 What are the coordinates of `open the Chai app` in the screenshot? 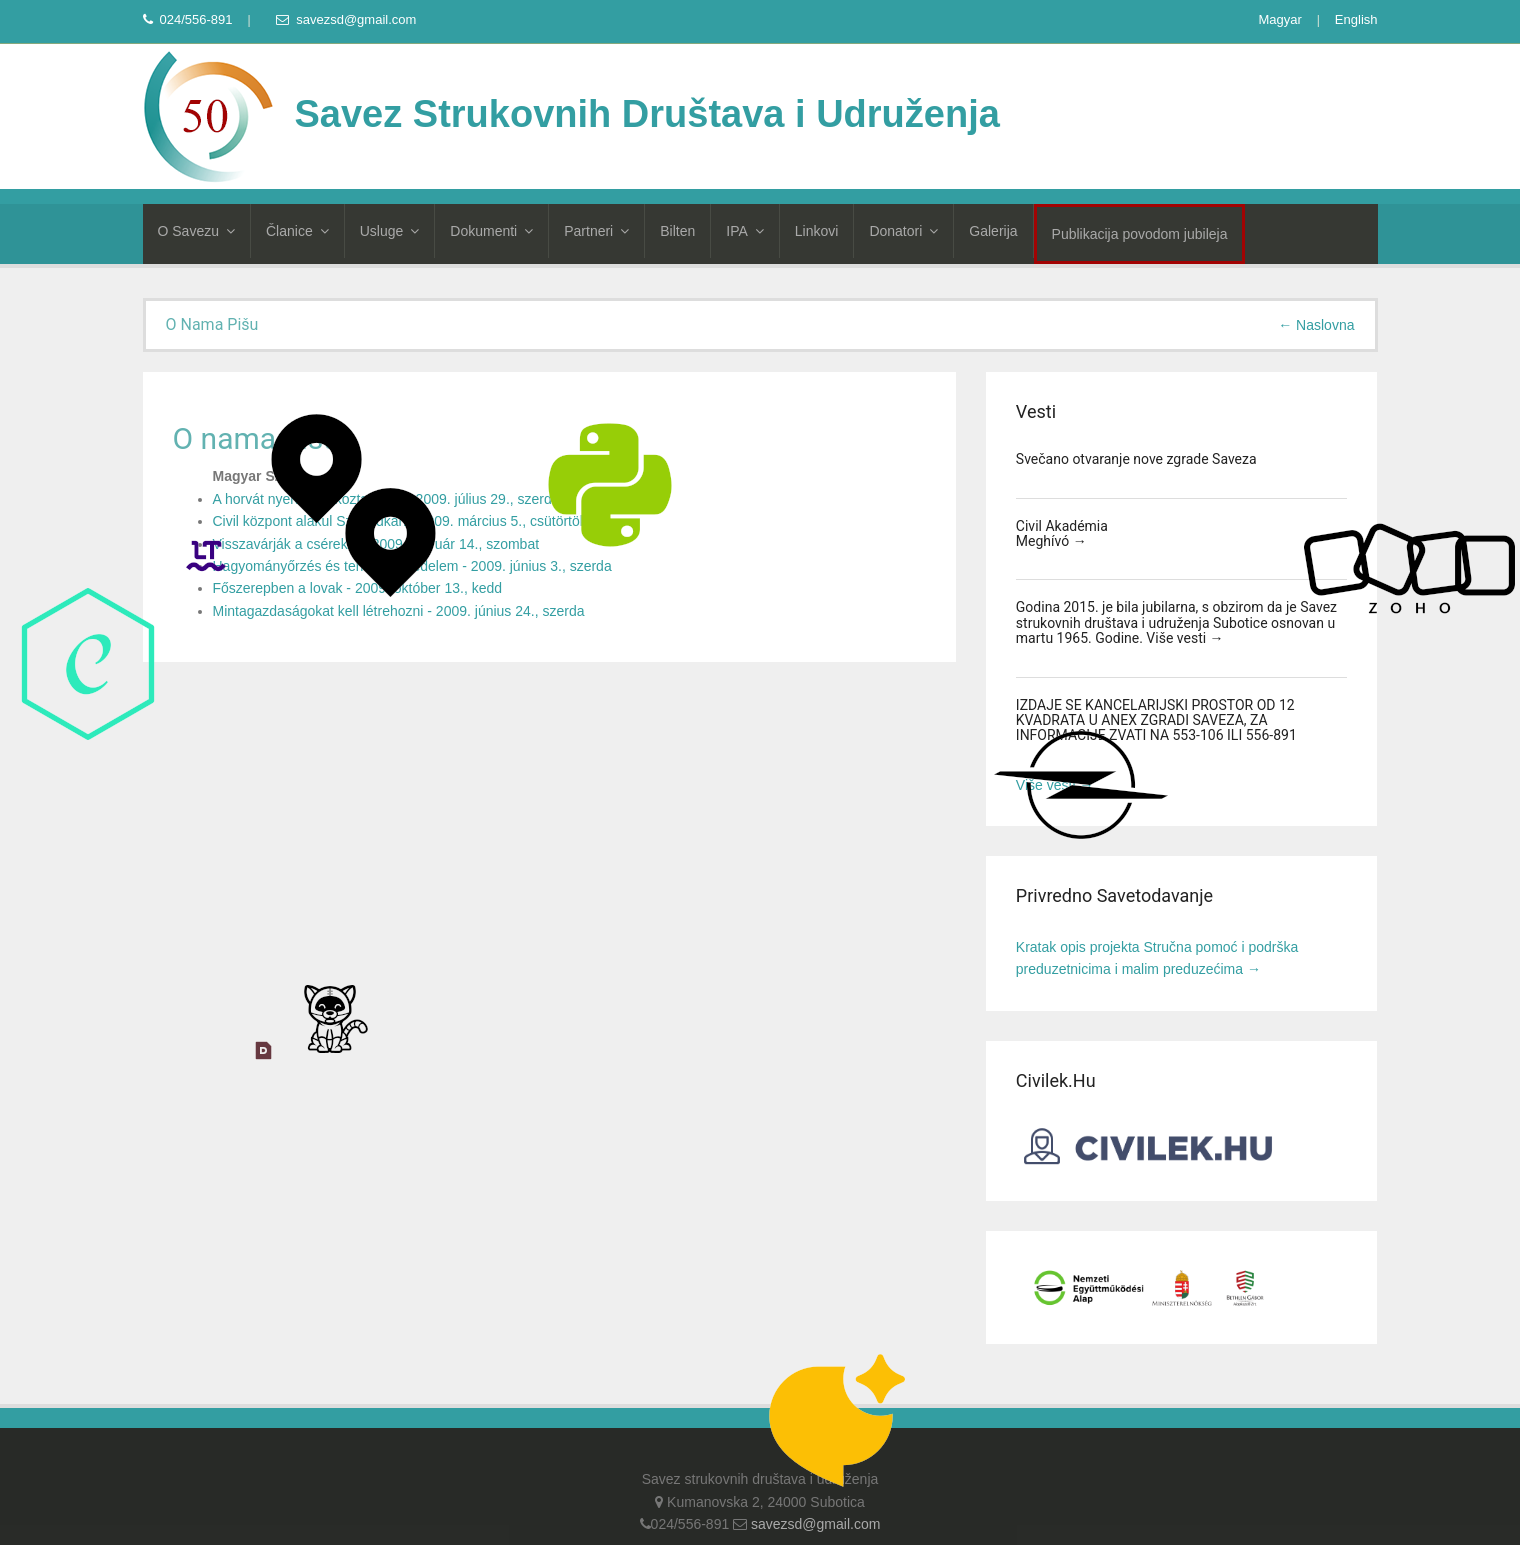 It's located at (88, 664).